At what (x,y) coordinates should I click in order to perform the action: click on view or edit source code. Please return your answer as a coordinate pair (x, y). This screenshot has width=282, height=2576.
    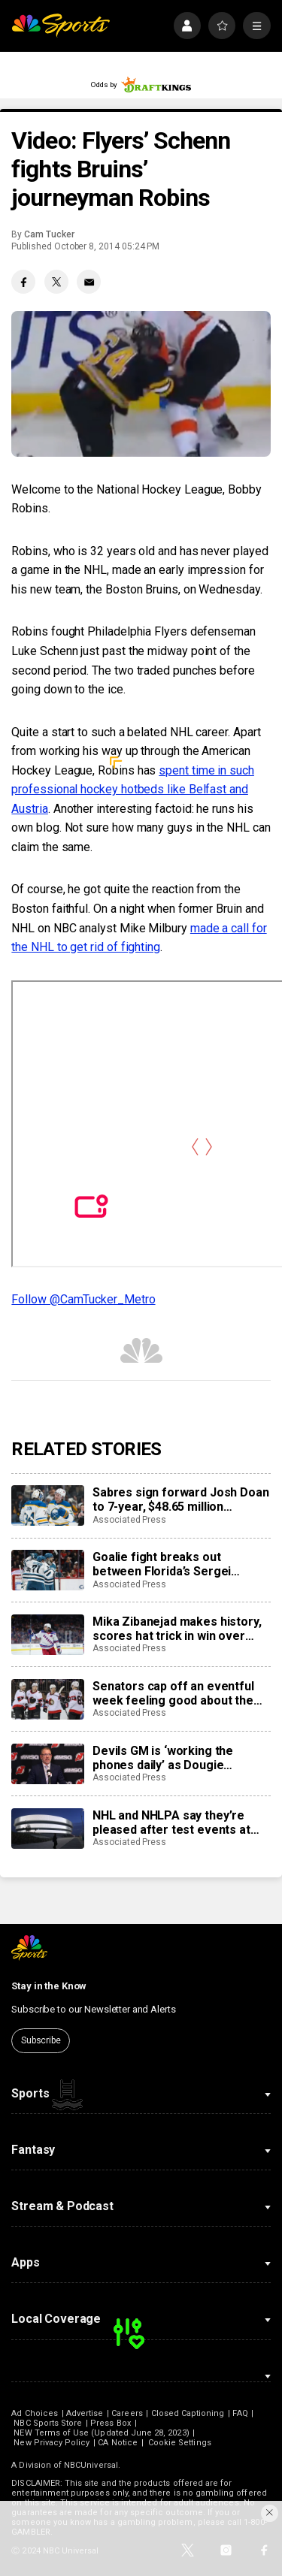
    Looking at the image, I should click on (202, 1146).